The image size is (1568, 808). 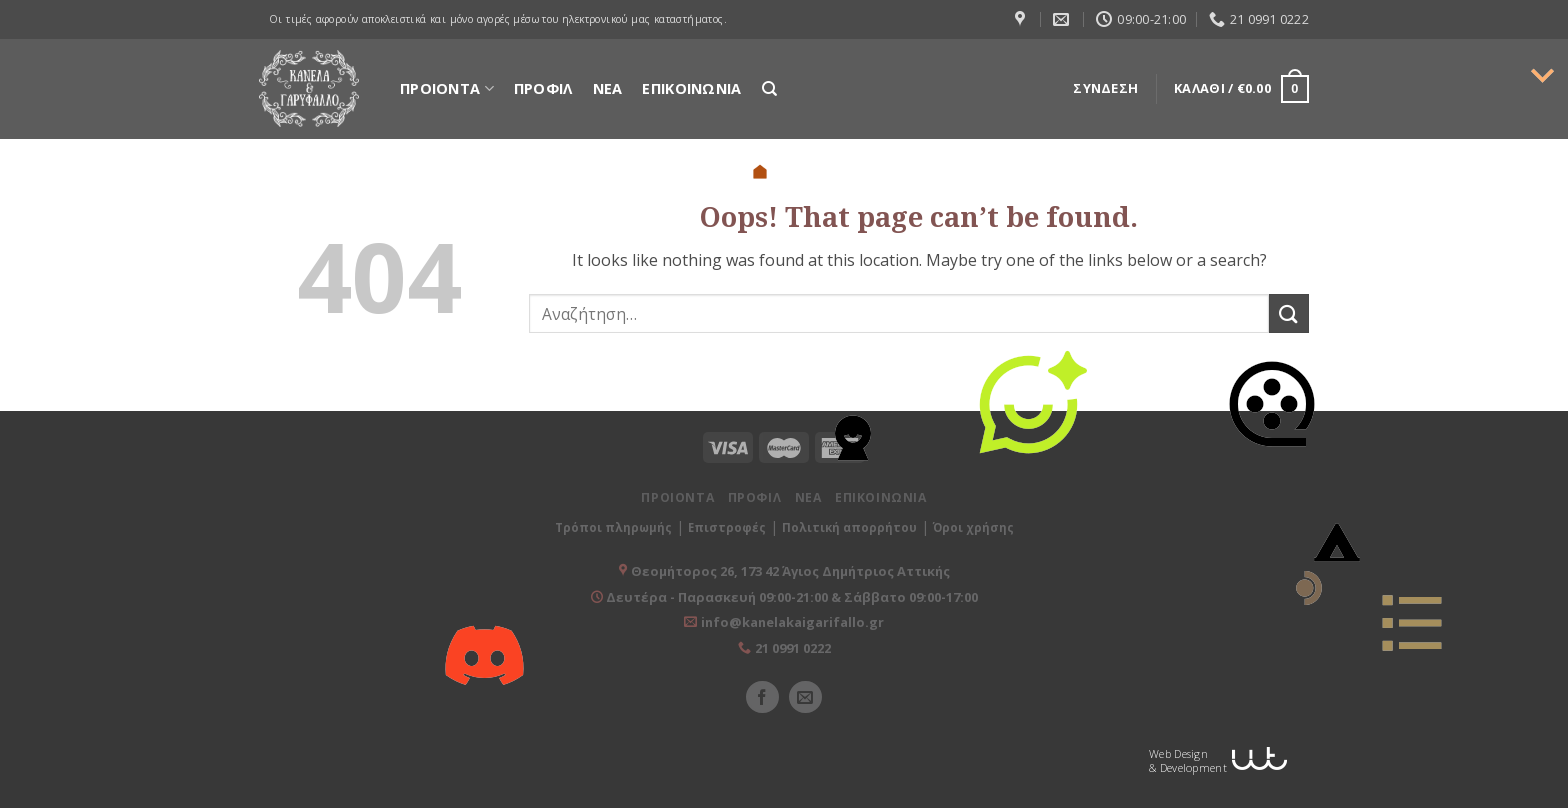 I want to click on navigate to home screen, so click(x=760, y=172).